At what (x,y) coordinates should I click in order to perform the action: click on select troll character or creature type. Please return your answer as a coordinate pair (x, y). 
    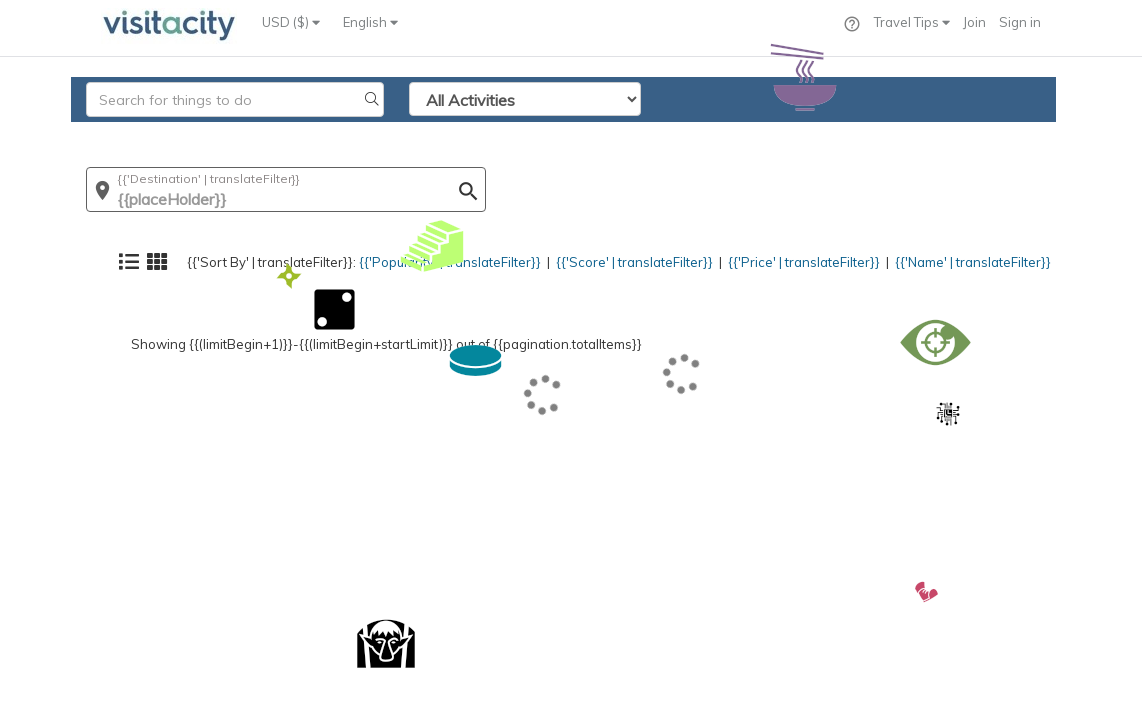
    Looking at the image, I should click on (386, 639).